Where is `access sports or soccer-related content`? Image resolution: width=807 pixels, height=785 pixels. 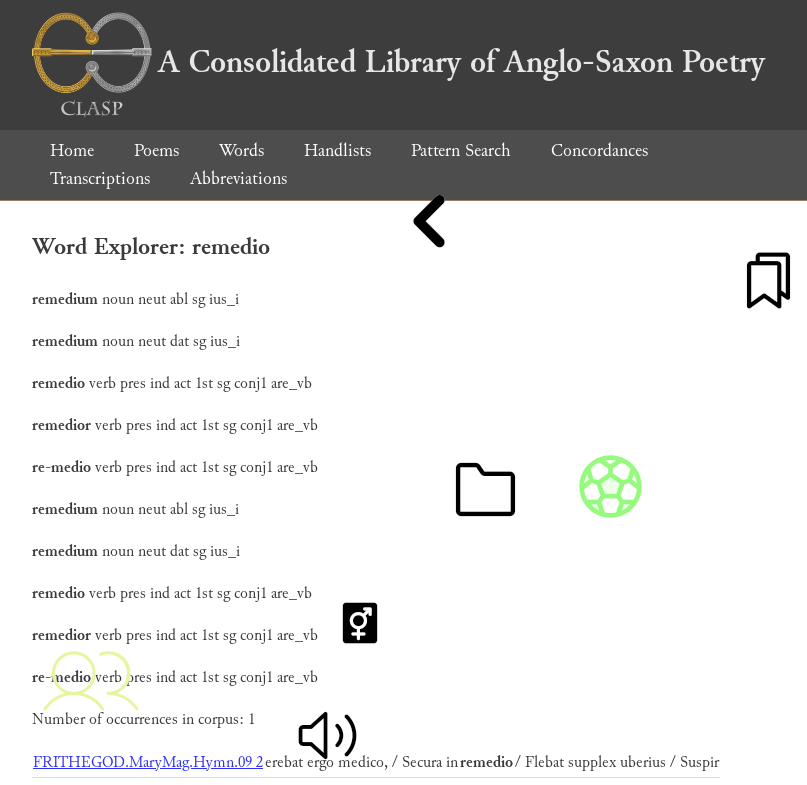 access sports or soccer-related content is located at coordinates (610, 486).